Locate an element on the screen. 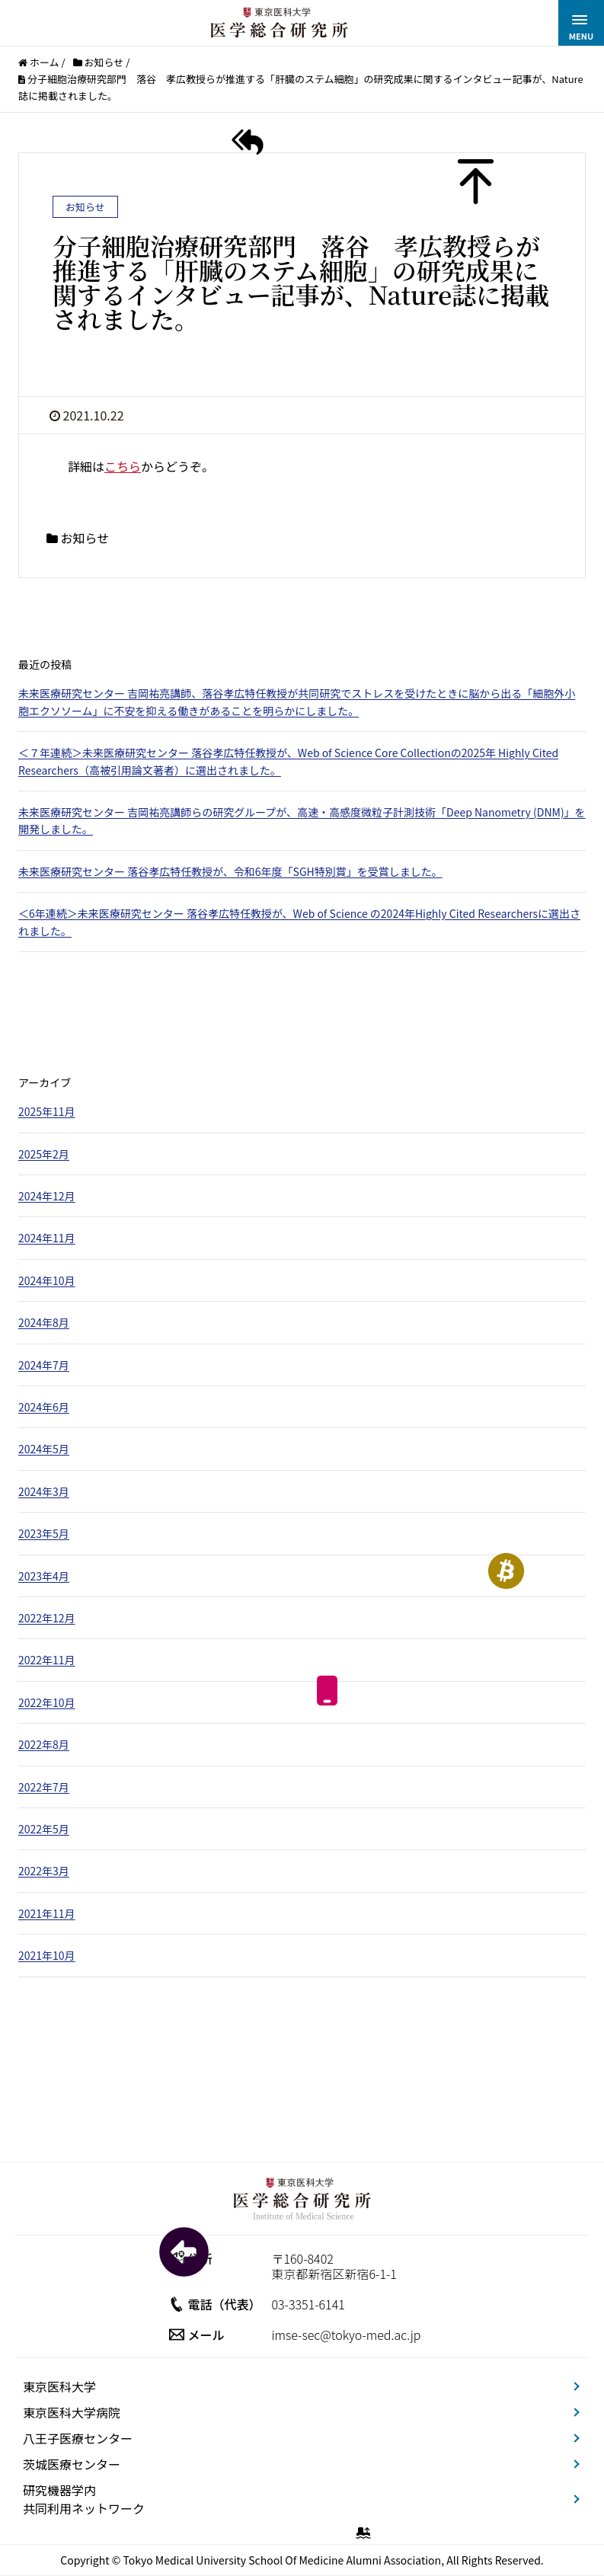 Image resolution: width=604 pixels, height=2576 pixels. reply to all recipients is located at coordinates (248, 142).